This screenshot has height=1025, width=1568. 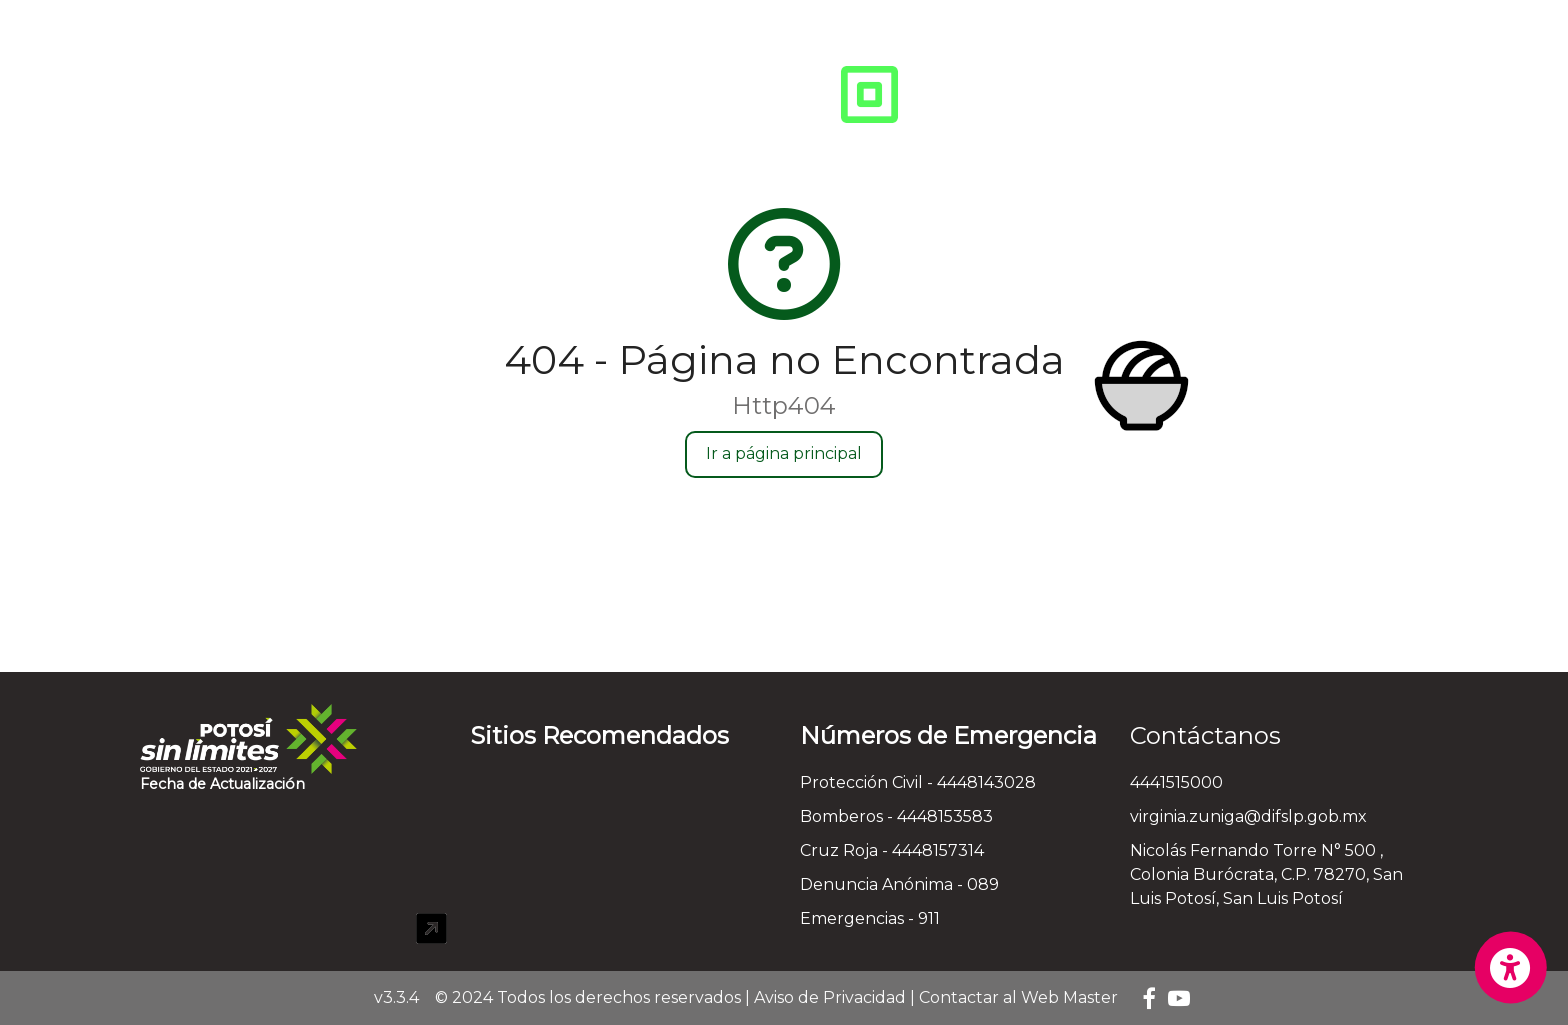 What do you see at coordinates (869, 94) in the screenshot?
I see `Square payment services logo` at bounding box center [869, 94].